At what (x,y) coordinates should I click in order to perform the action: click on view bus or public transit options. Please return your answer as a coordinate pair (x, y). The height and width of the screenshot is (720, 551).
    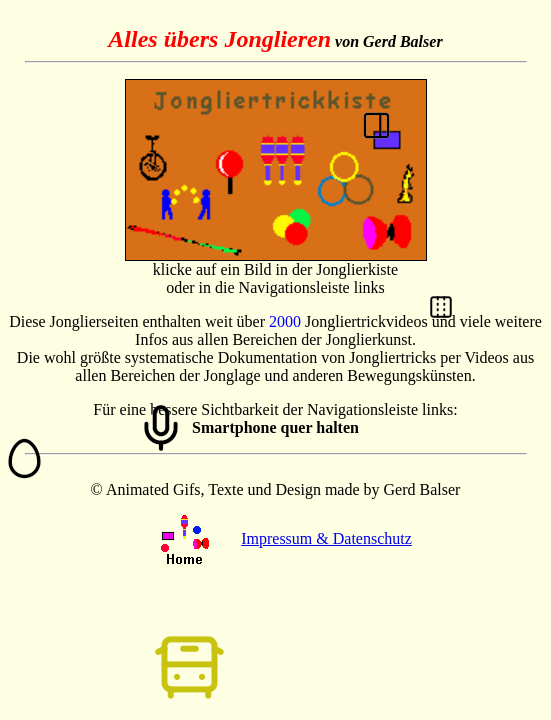
    Looking at the image, I should click on (189, 667).